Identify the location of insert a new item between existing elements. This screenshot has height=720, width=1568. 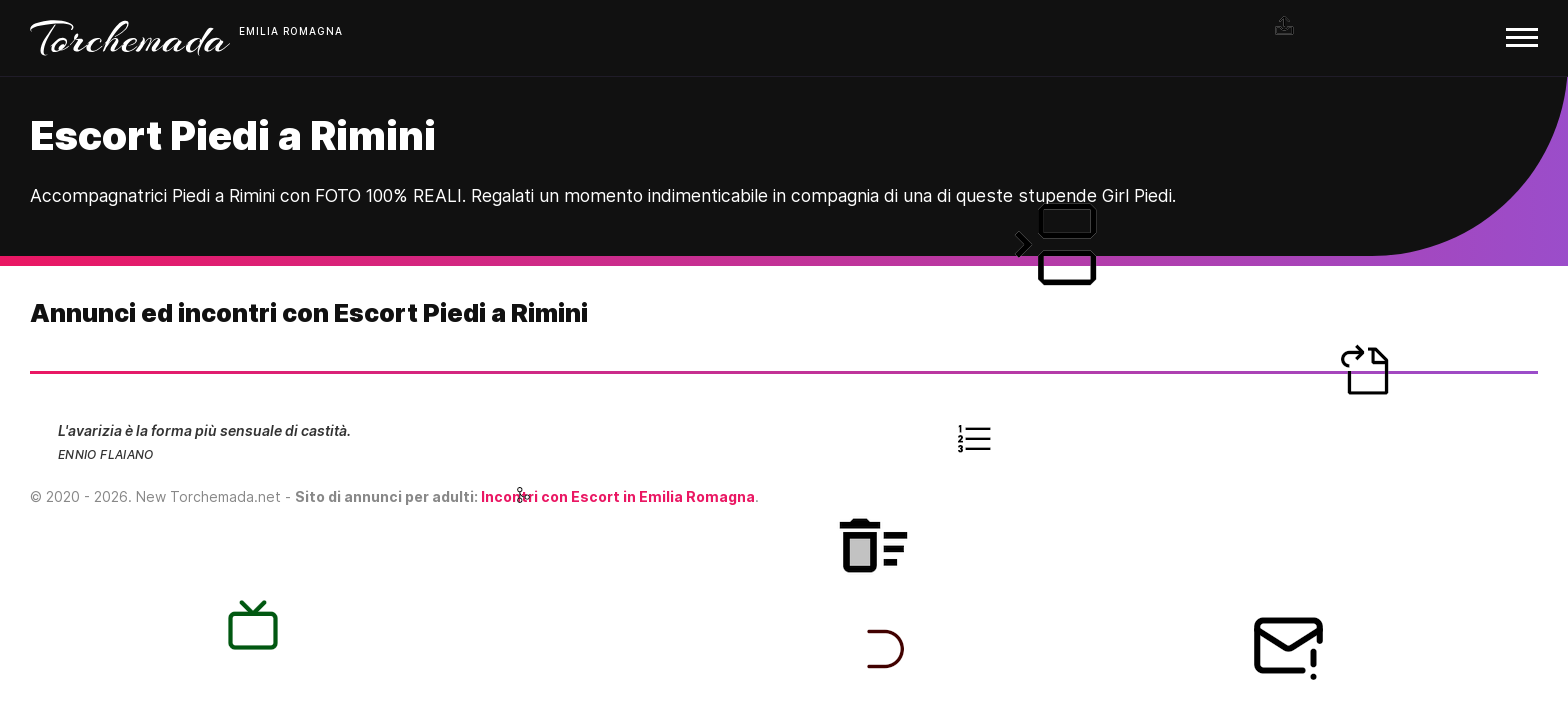
(1055, 244).